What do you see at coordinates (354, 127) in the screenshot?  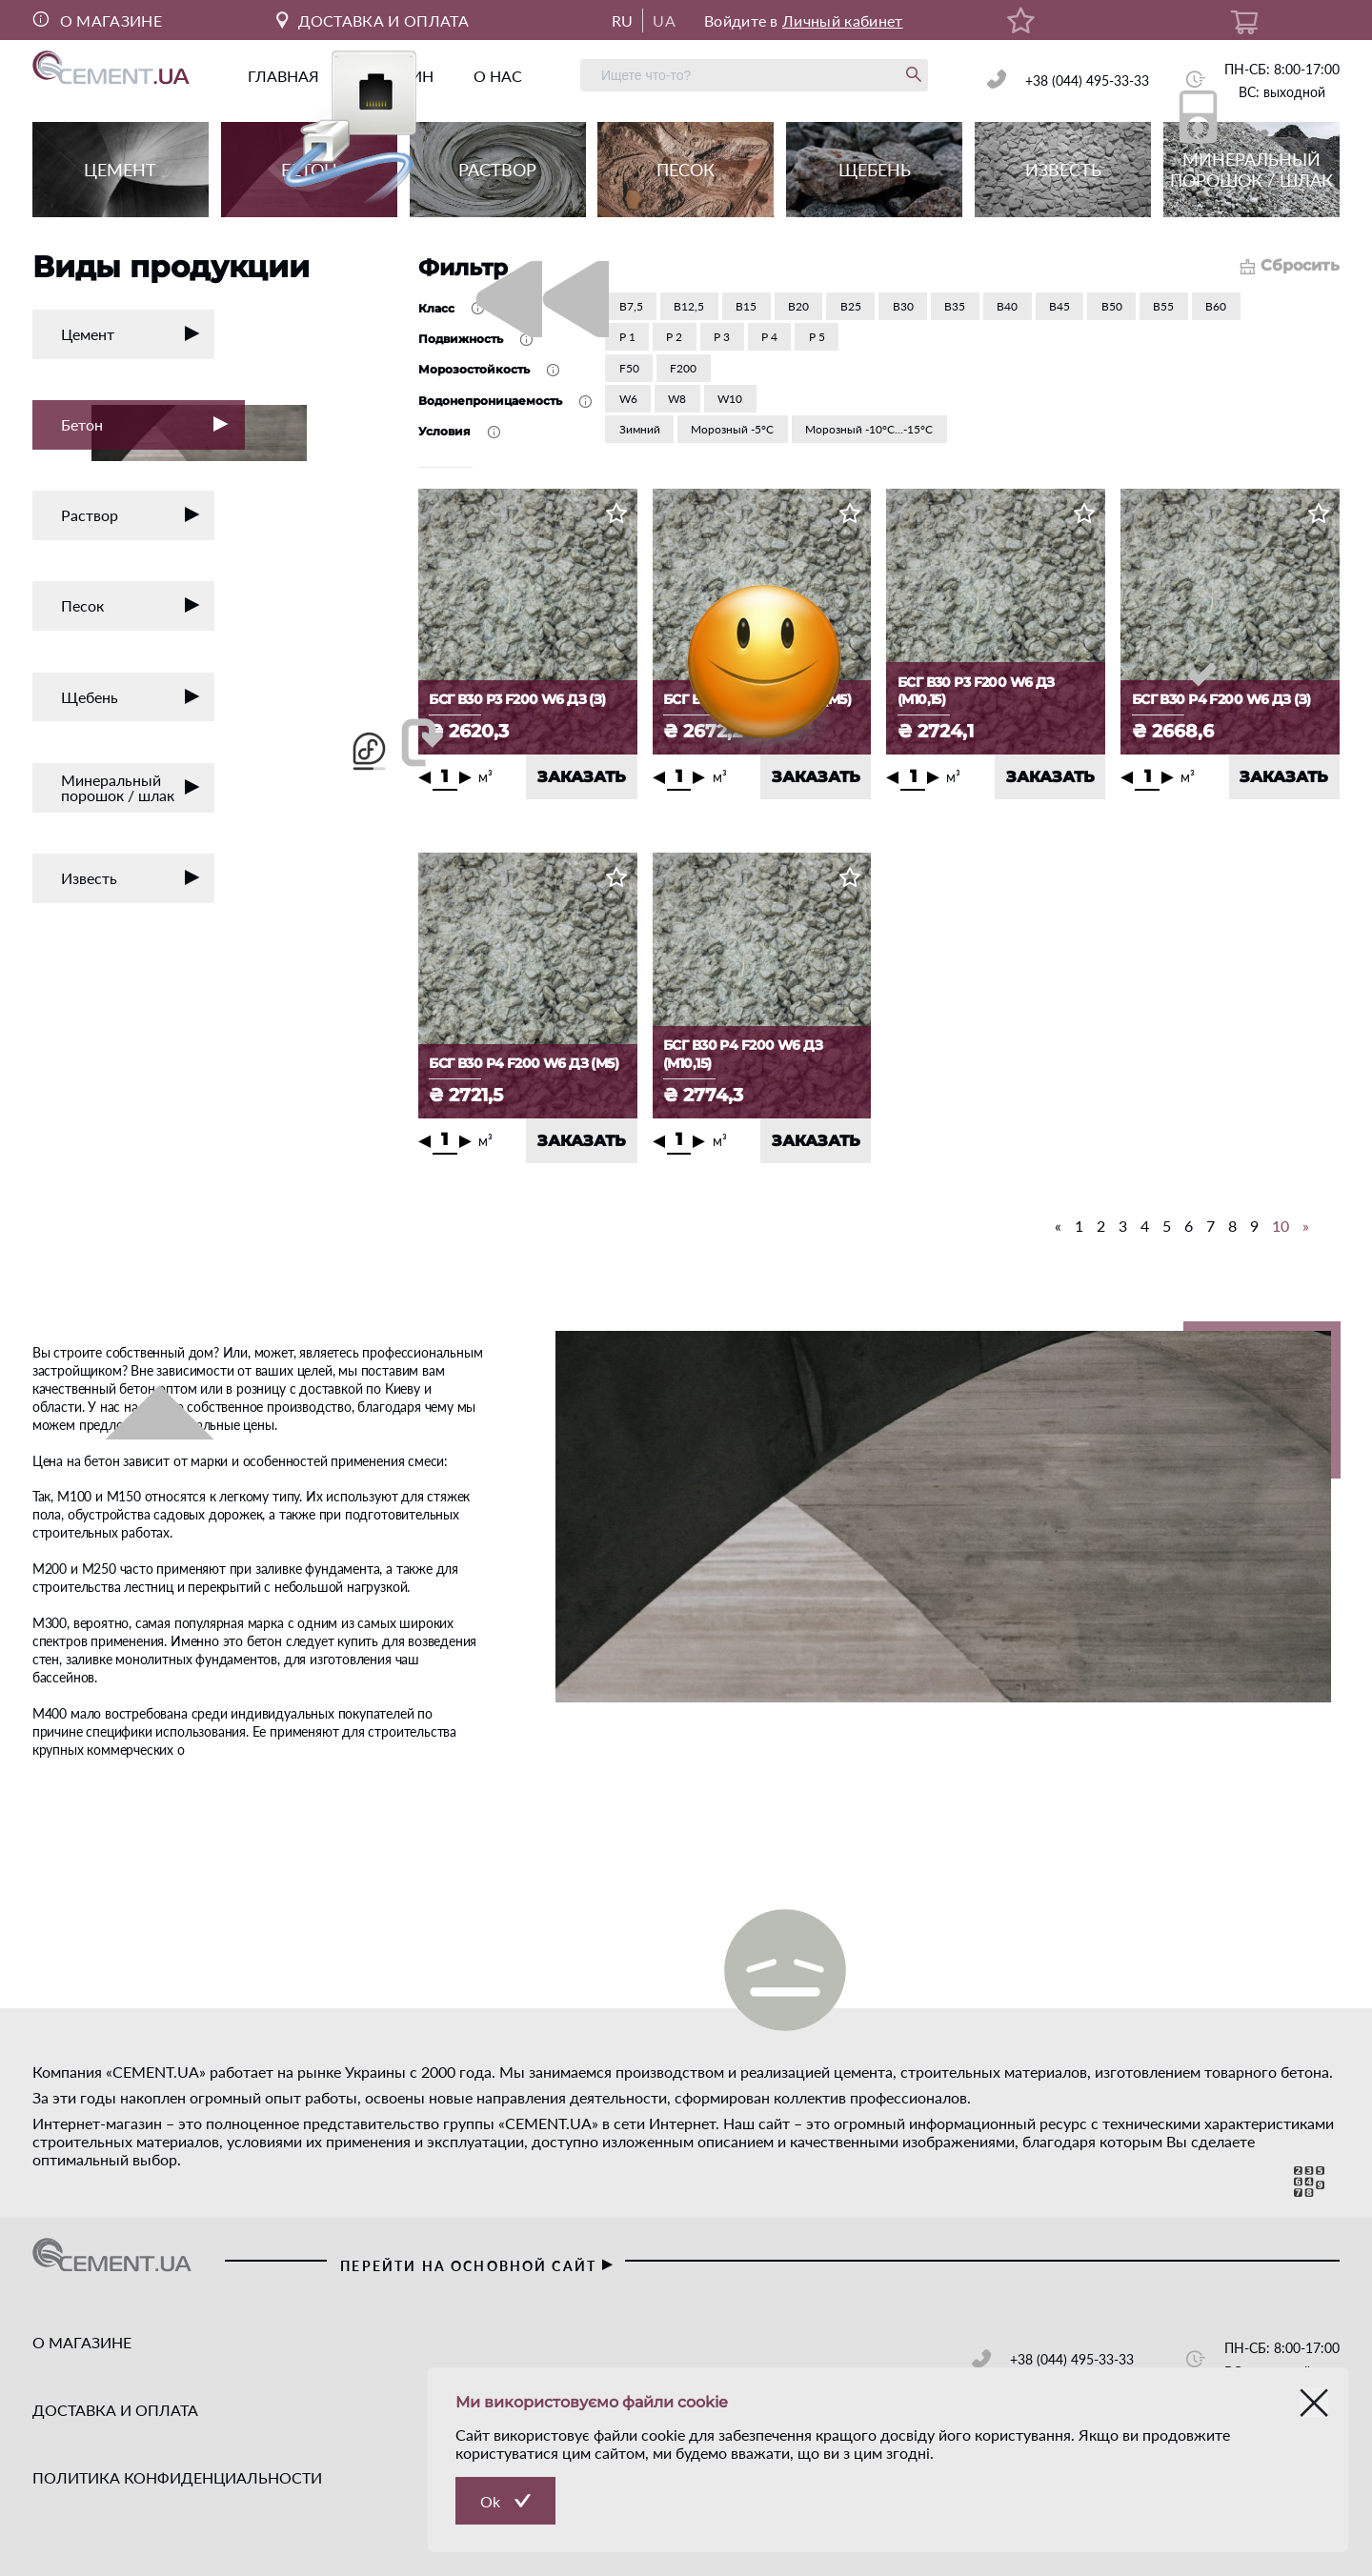 I see `indicates wired network connection is disconnected` at bounding box center [354, 127].